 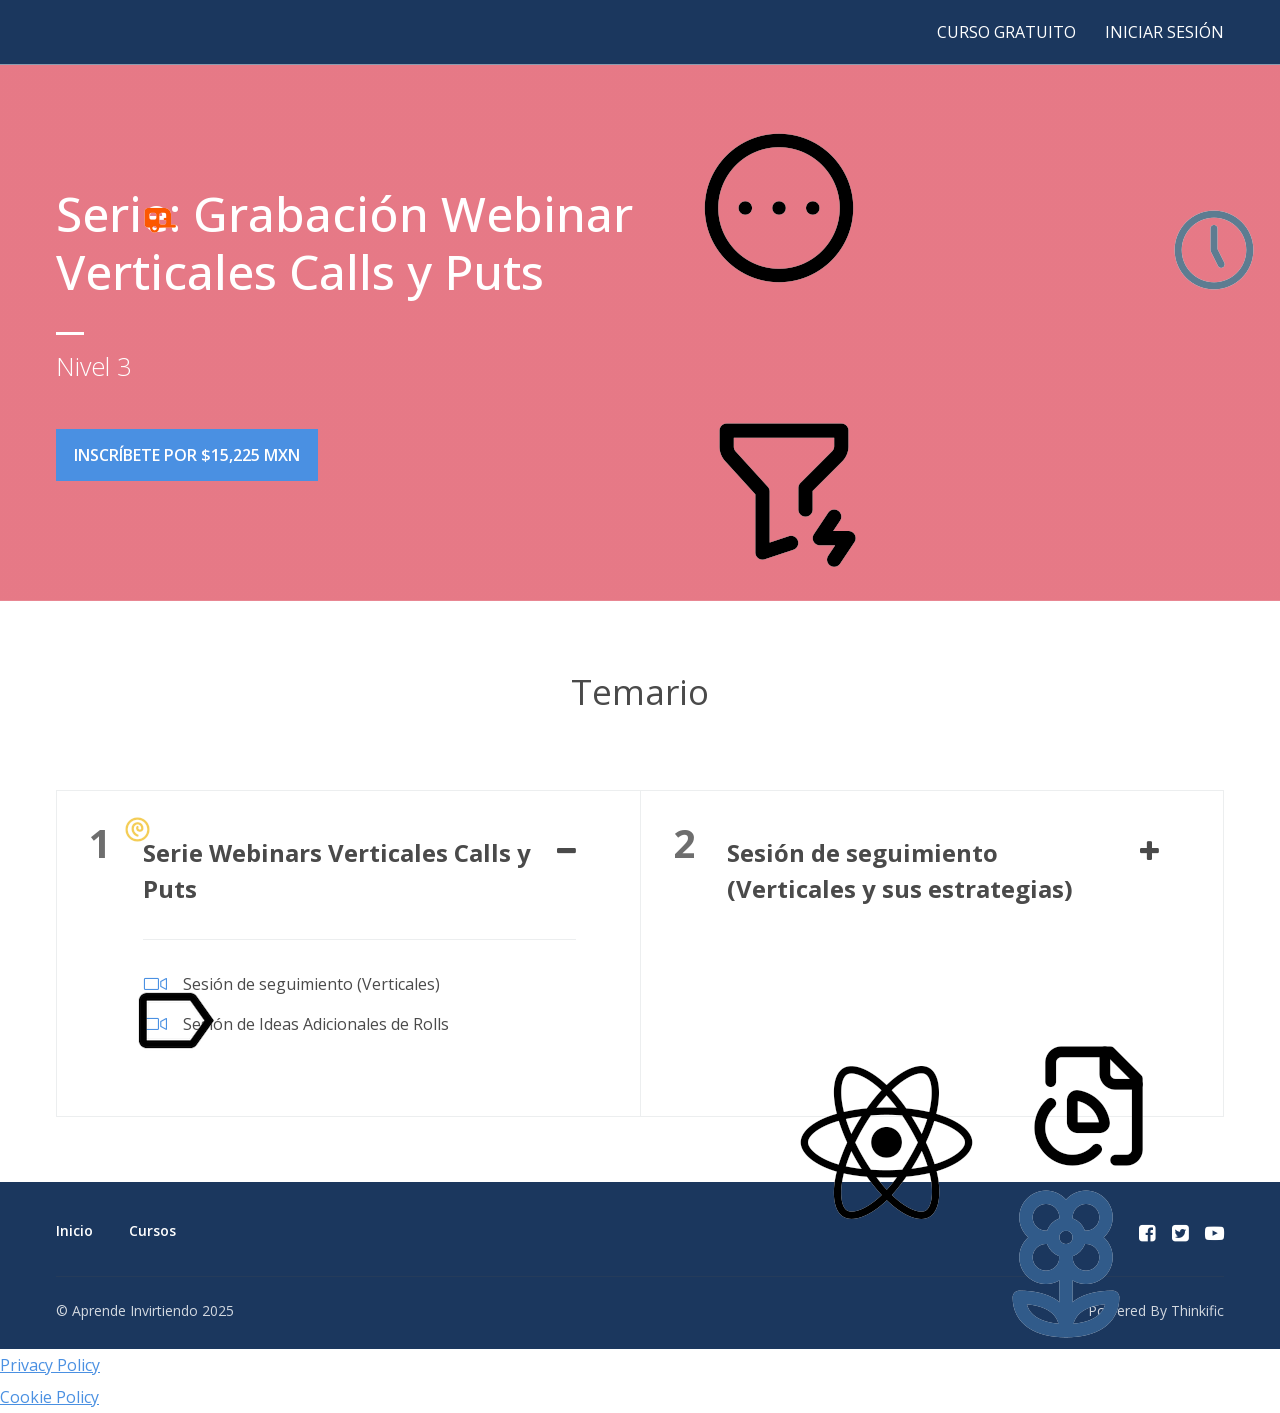 What do you see at coordinates (159, 219) in the screenshot?
I see `browse caravan or RV rental options` at bounding box center [159, 219].